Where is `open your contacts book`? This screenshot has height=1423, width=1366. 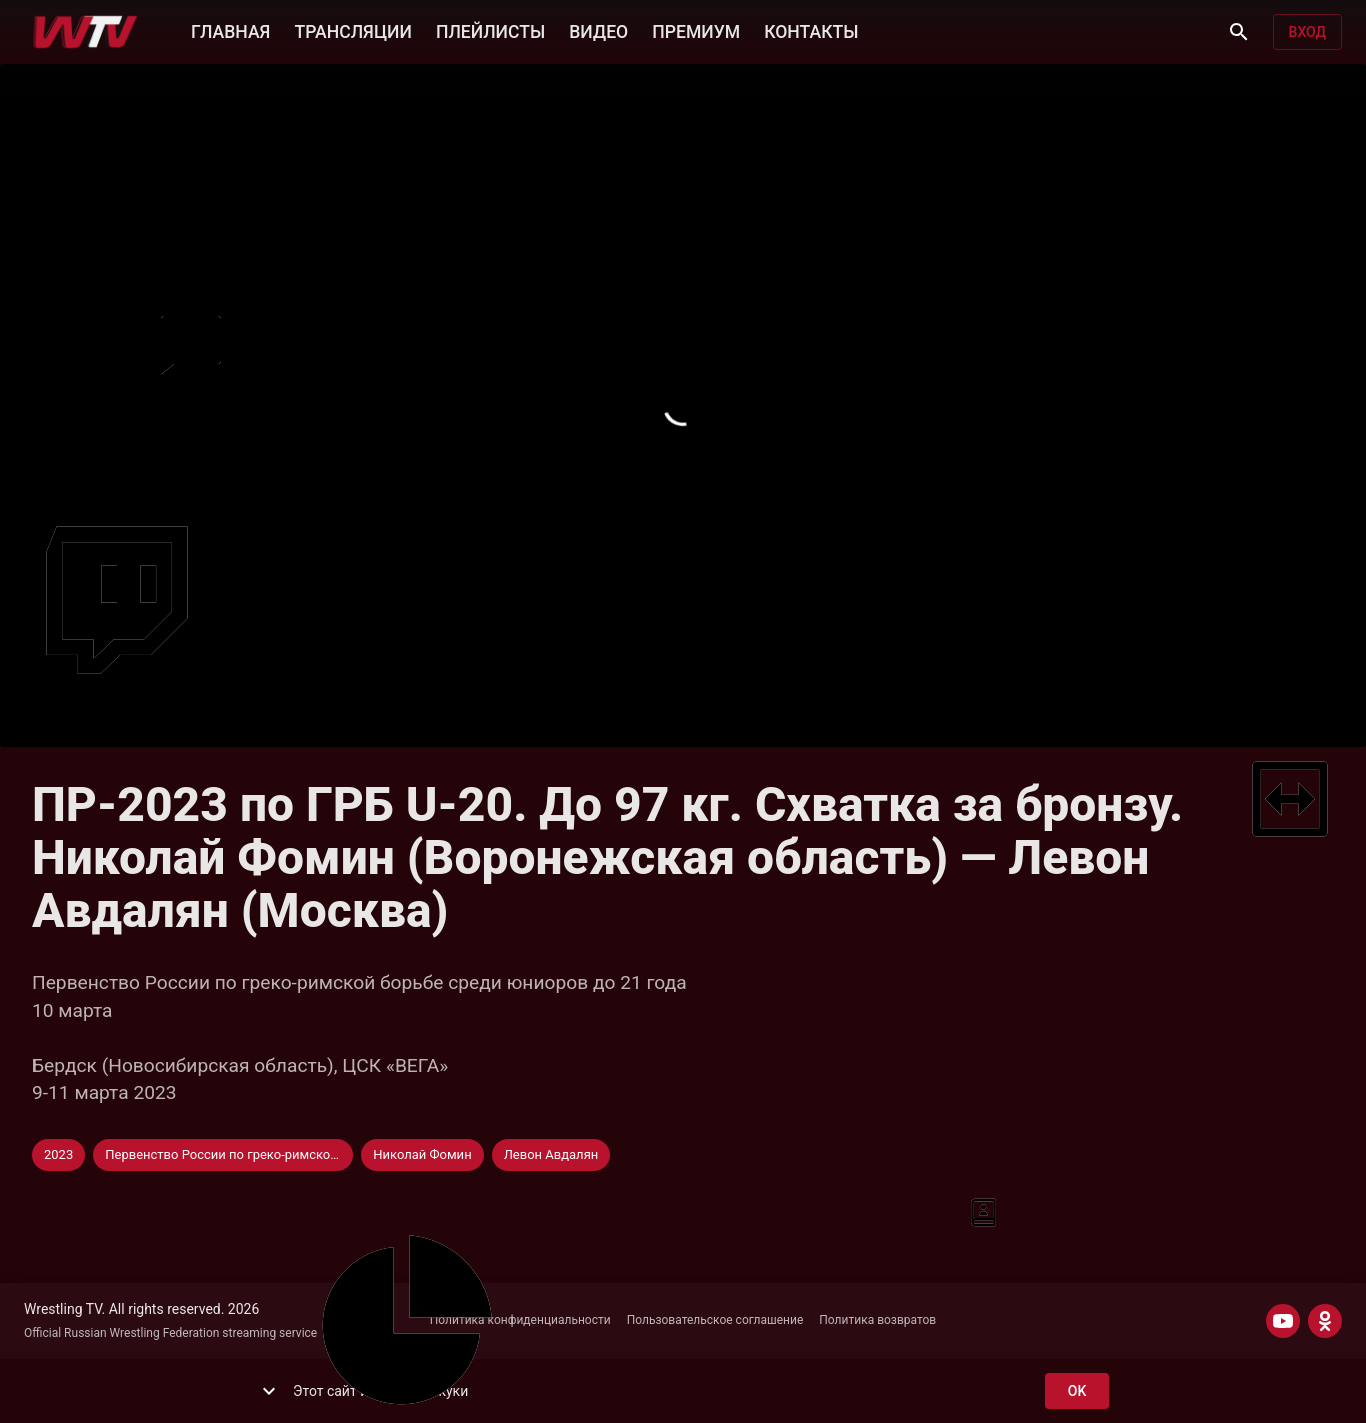
open your contacts book is located at coordinates (983, 1212).